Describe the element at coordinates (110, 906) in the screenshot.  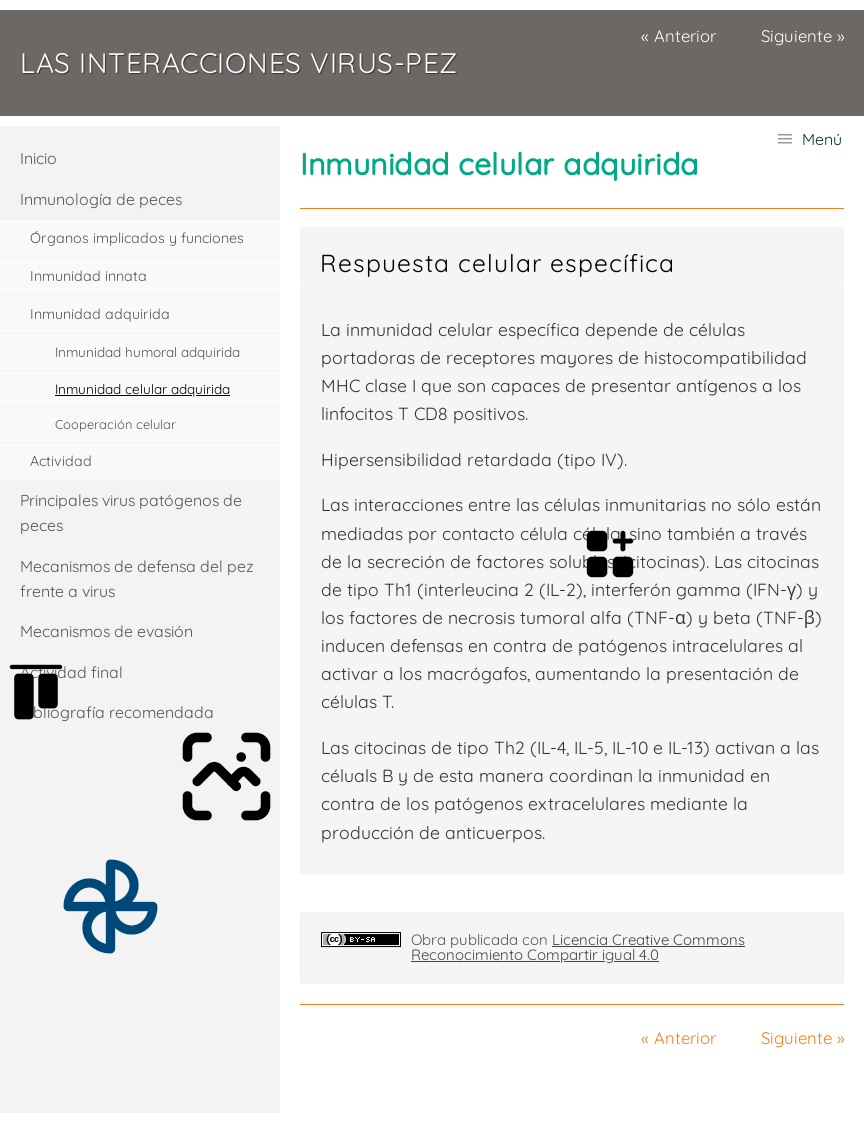
I see `access renewable energy settings` at that location.